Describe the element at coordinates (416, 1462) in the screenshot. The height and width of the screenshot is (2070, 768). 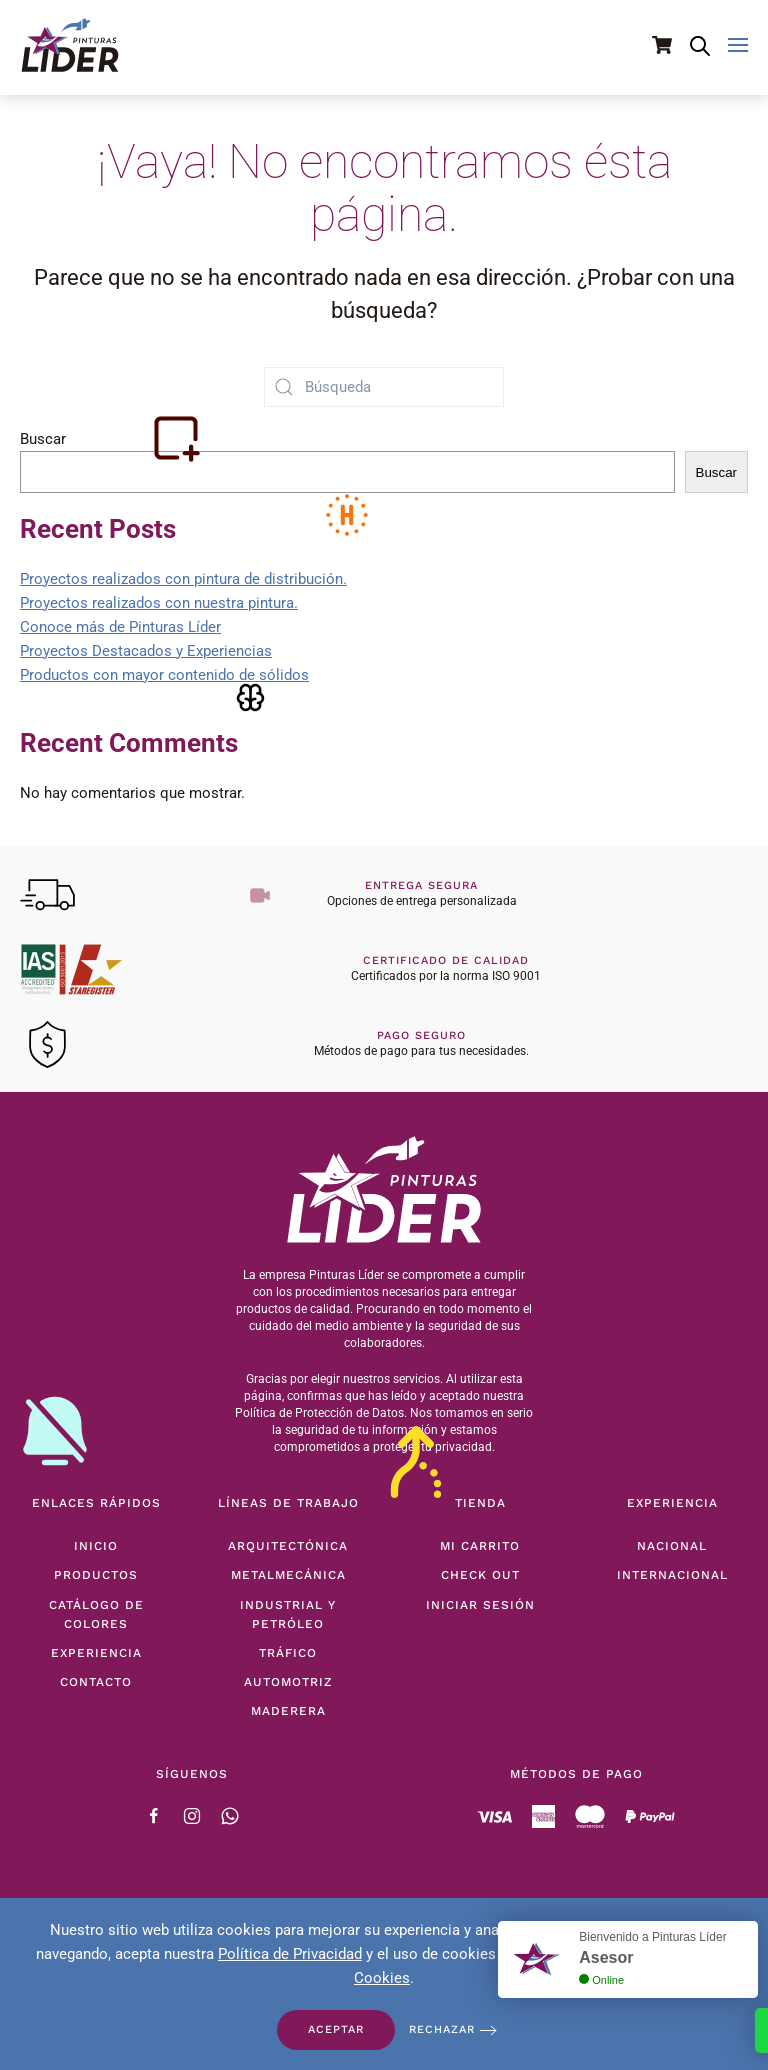
I see `merge content from right into main branch` at that location.